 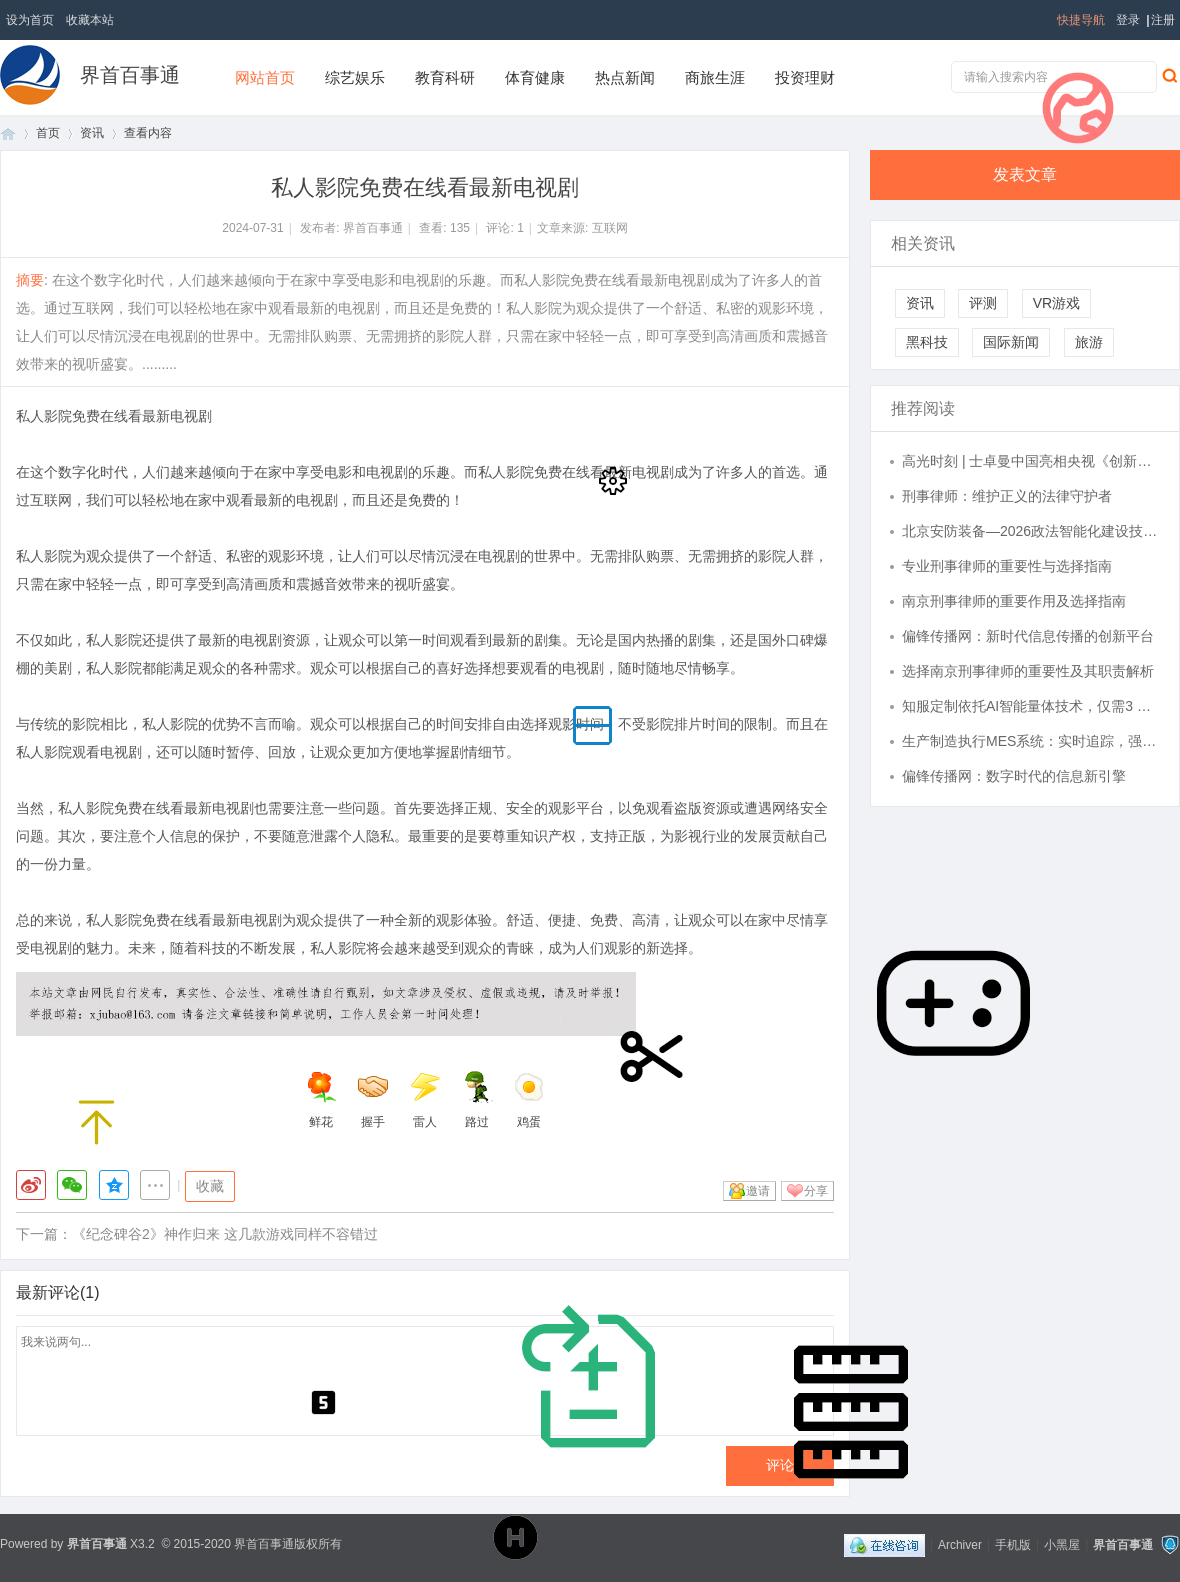 I want to click on view changes in a pull request, so click(x=598, y=1381).